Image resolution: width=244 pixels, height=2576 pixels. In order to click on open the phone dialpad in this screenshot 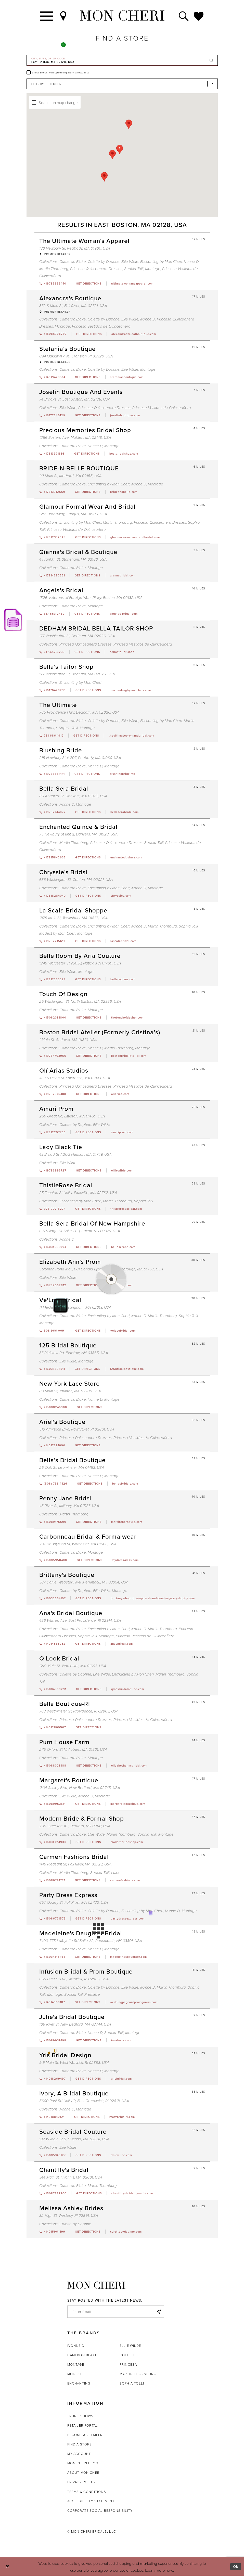, I will do `click(98, 1931)`.